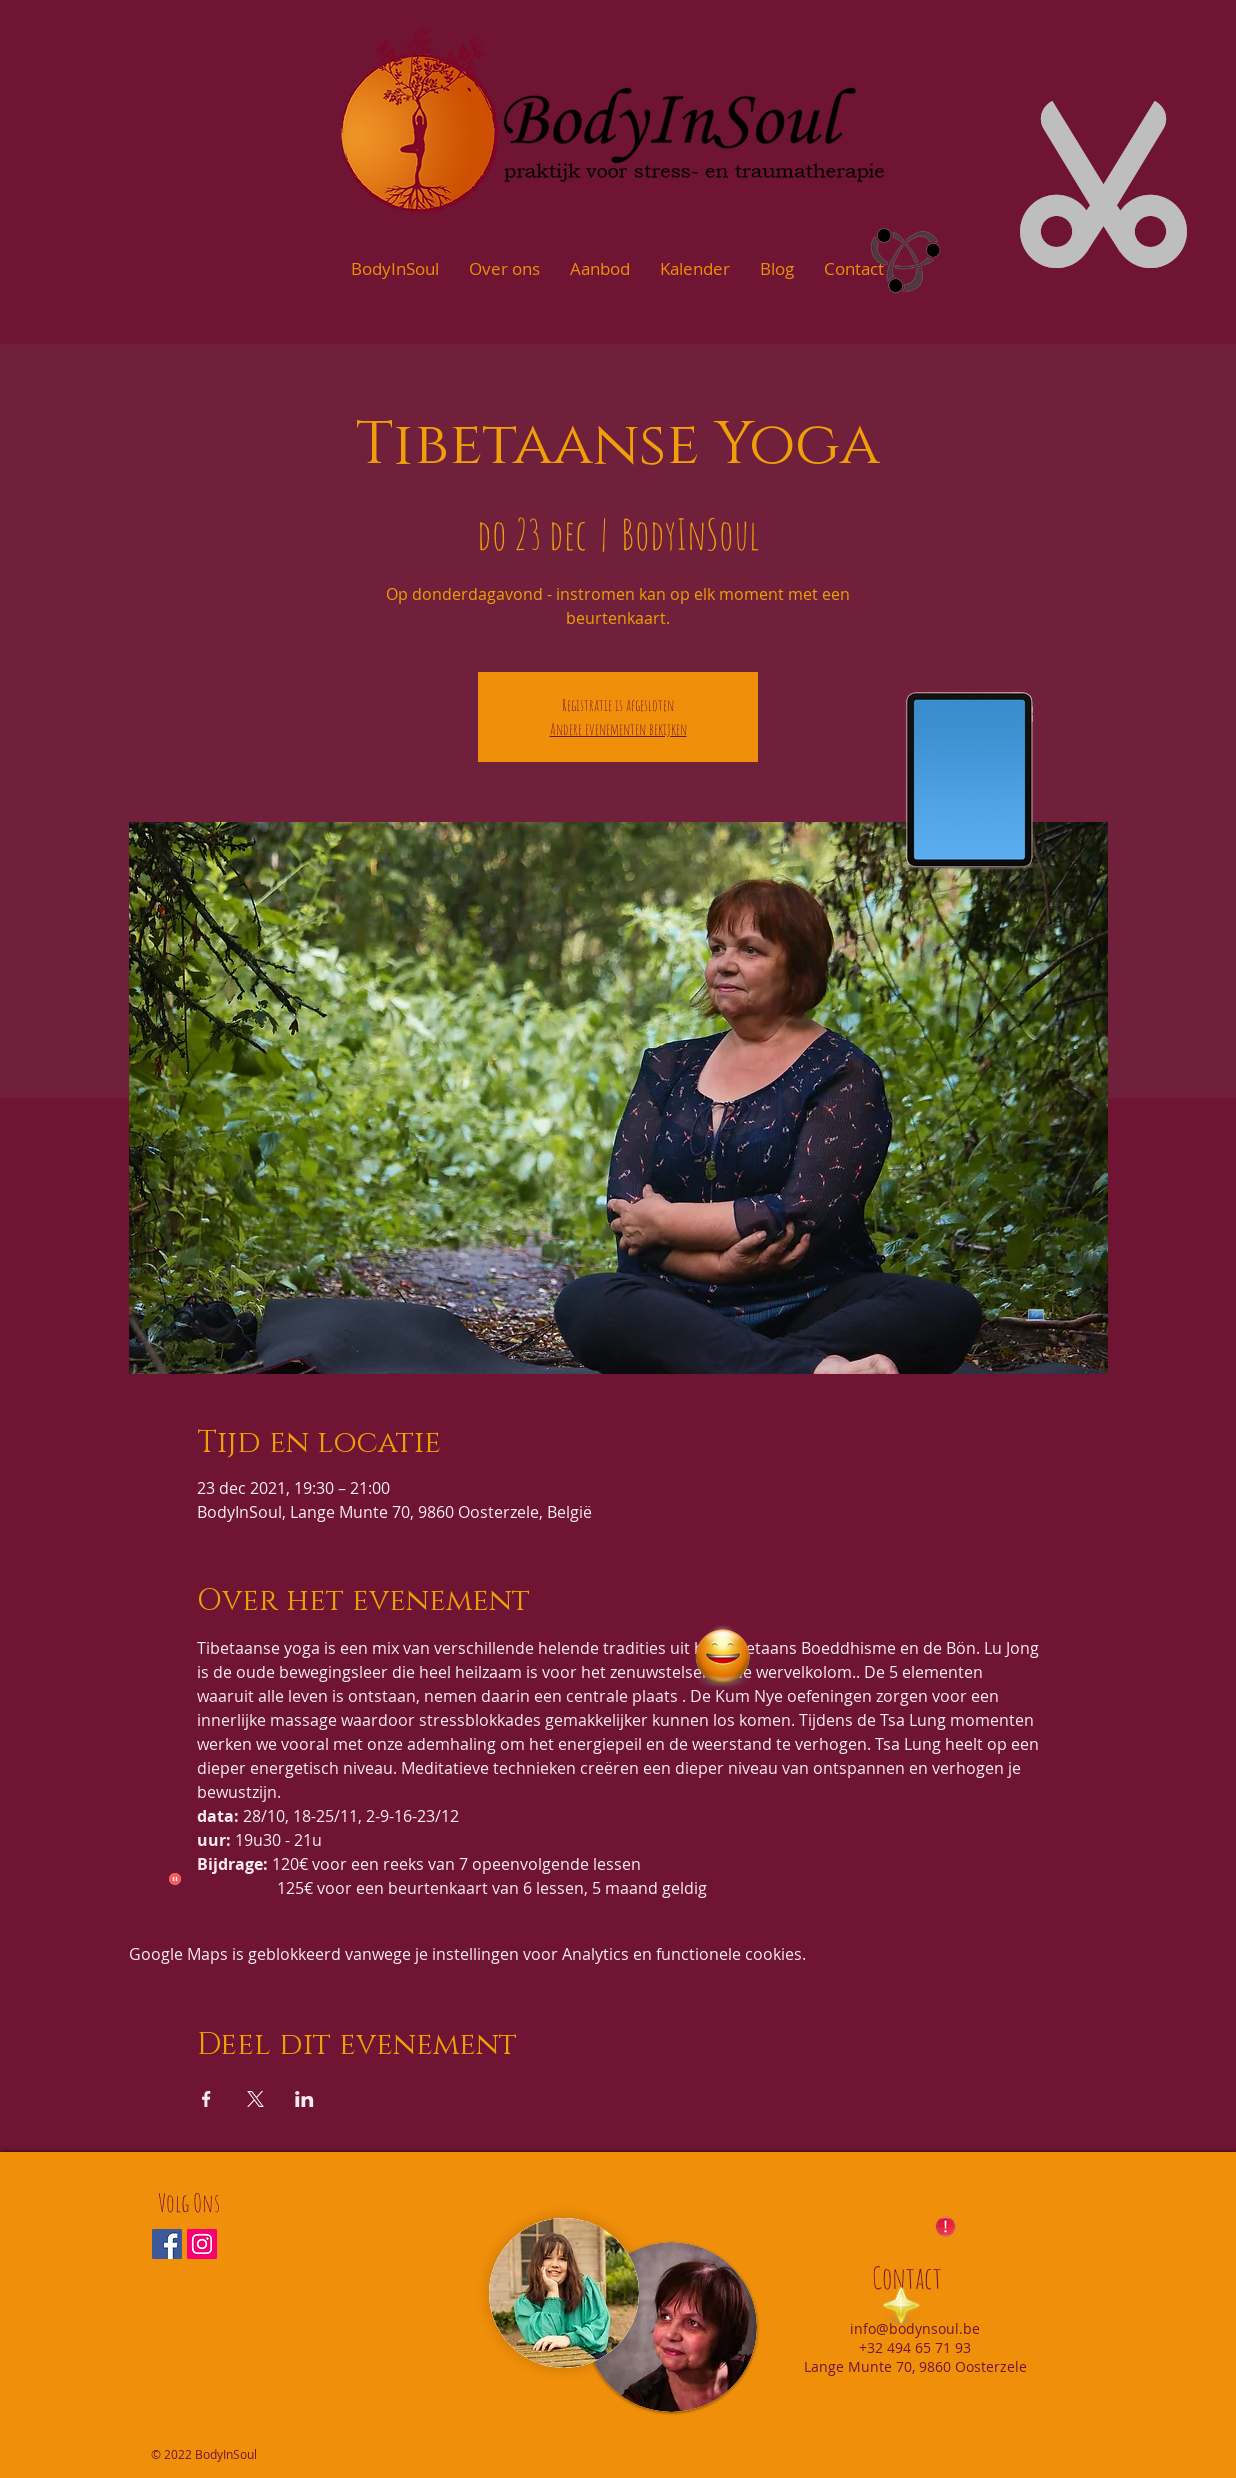  Describe the element at coordinates (175, 1879) in the screenshot. I see `indicates a paused download or sync process` at that location.